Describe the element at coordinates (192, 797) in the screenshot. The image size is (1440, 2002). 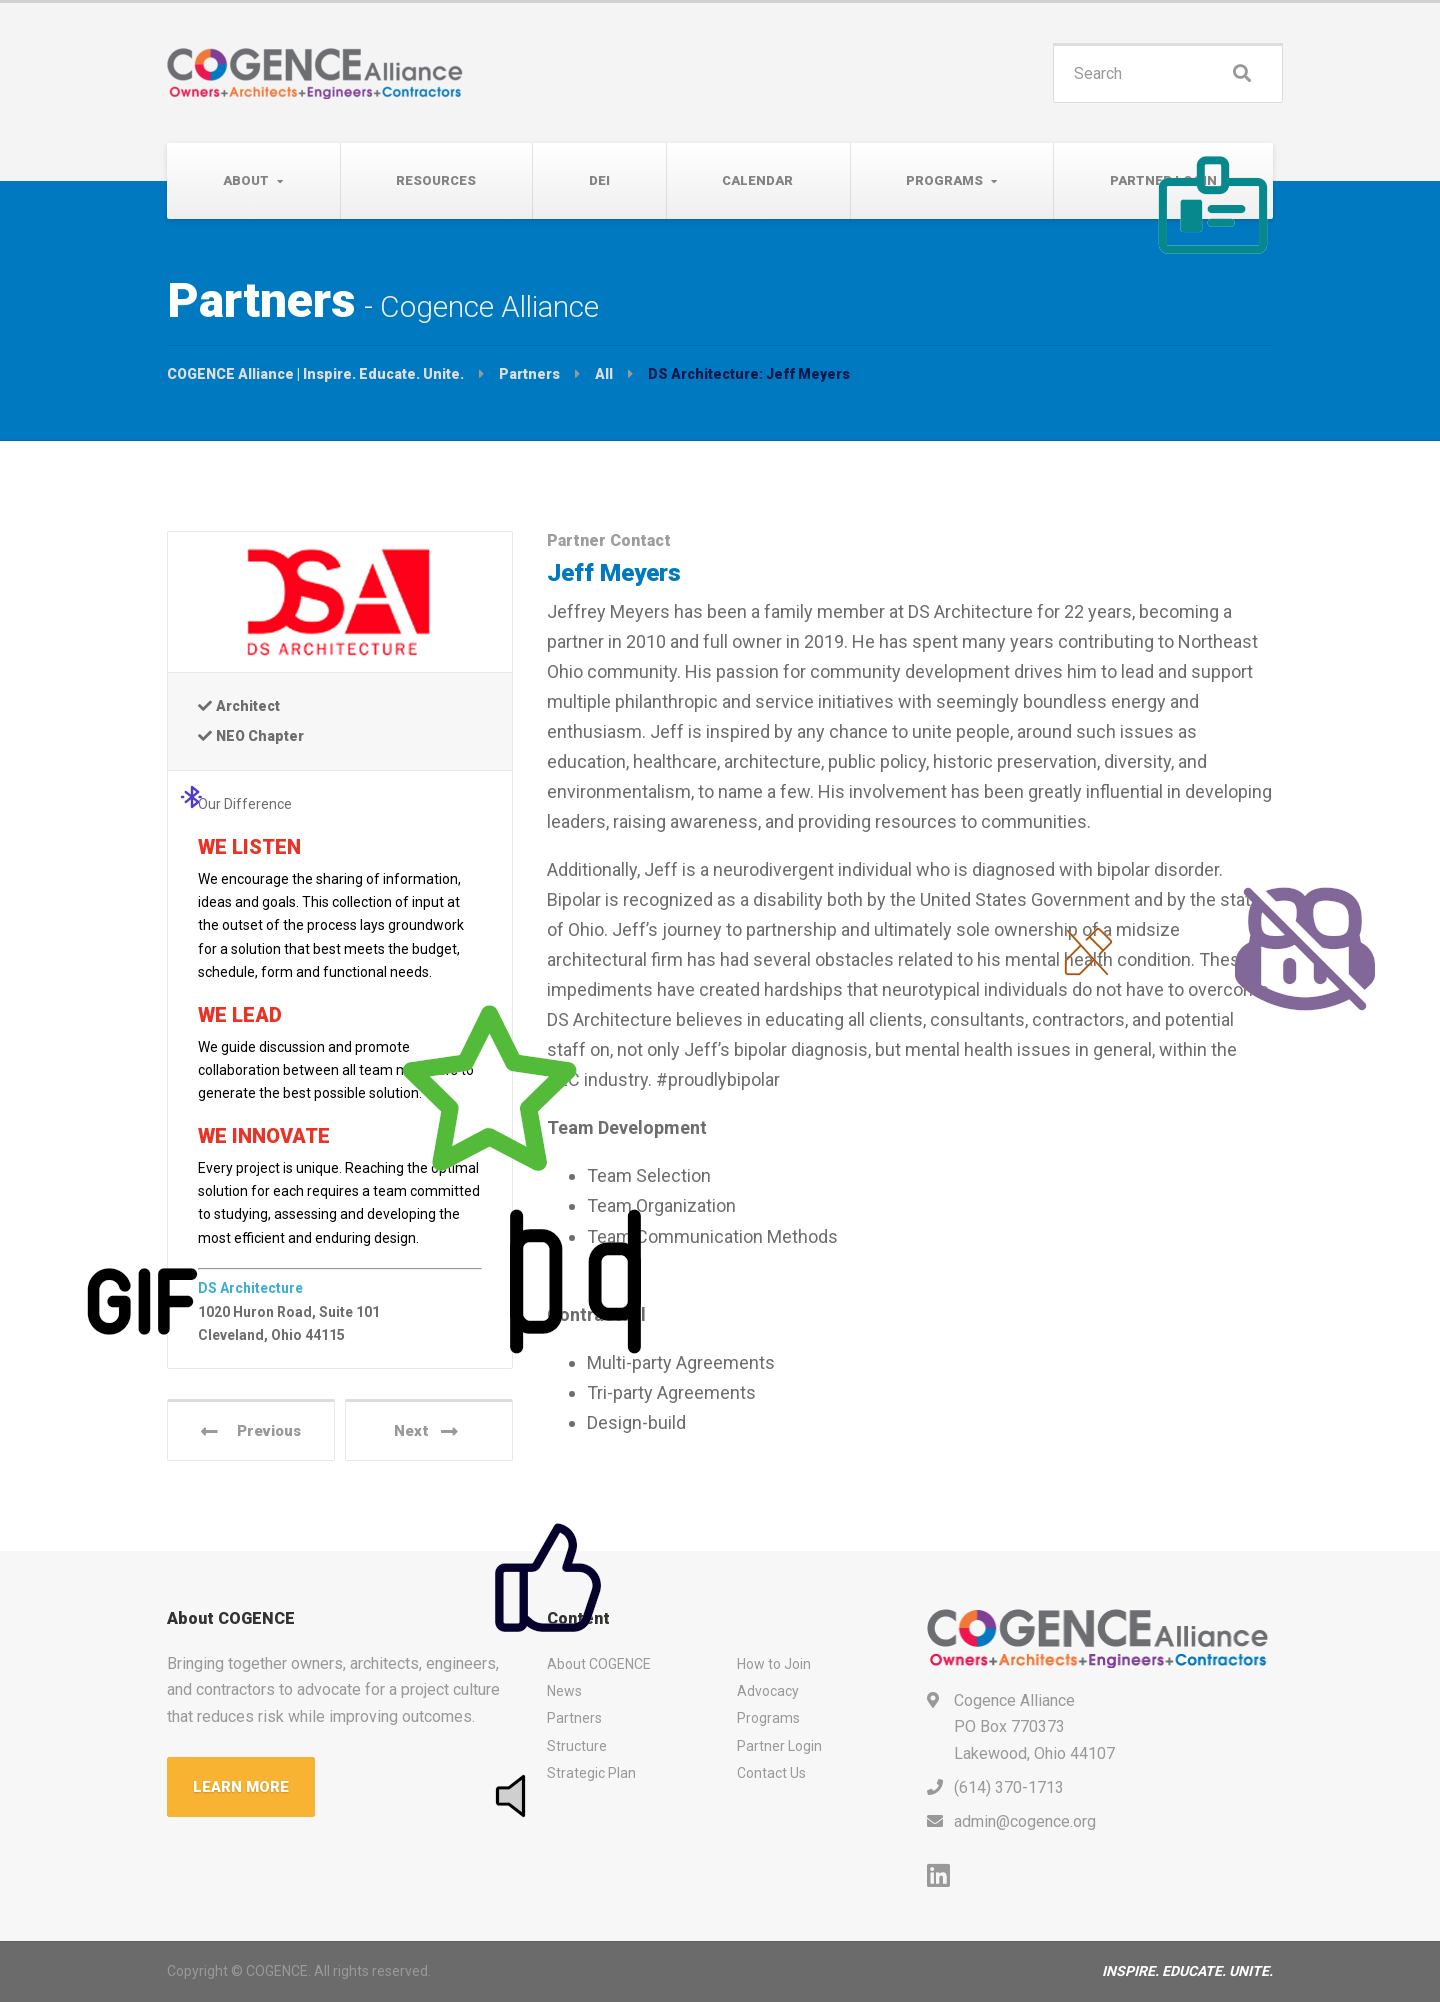
I see `indicates an active bluetooth connection` at that location.